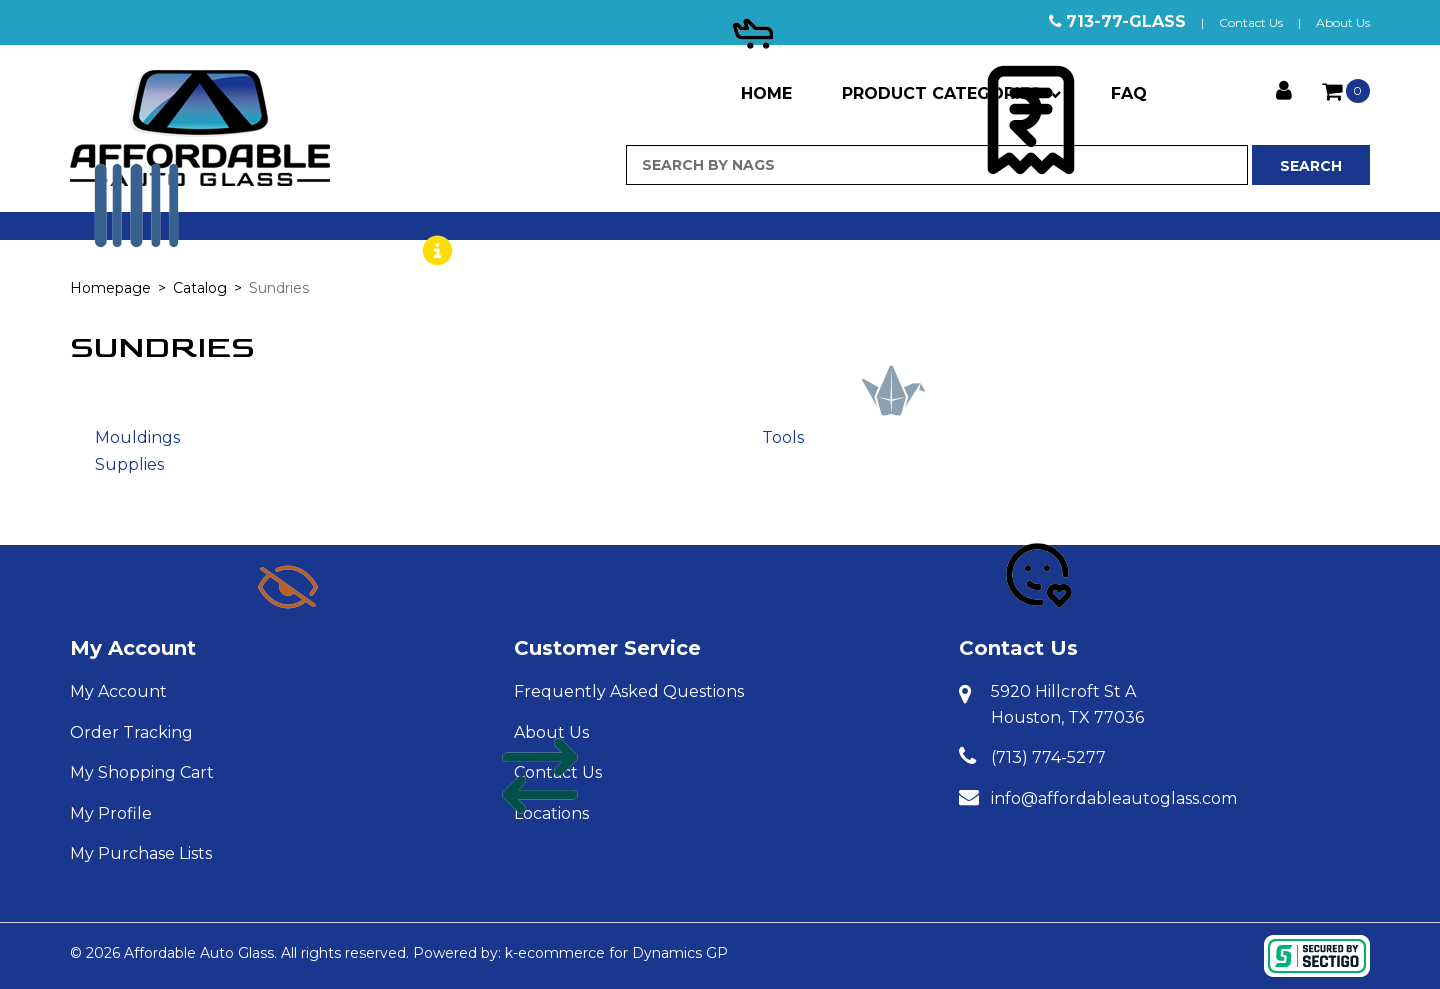 The image size is (1440, 989). I want to click on view receipt or transaction in rupees, so click(1031, 120).